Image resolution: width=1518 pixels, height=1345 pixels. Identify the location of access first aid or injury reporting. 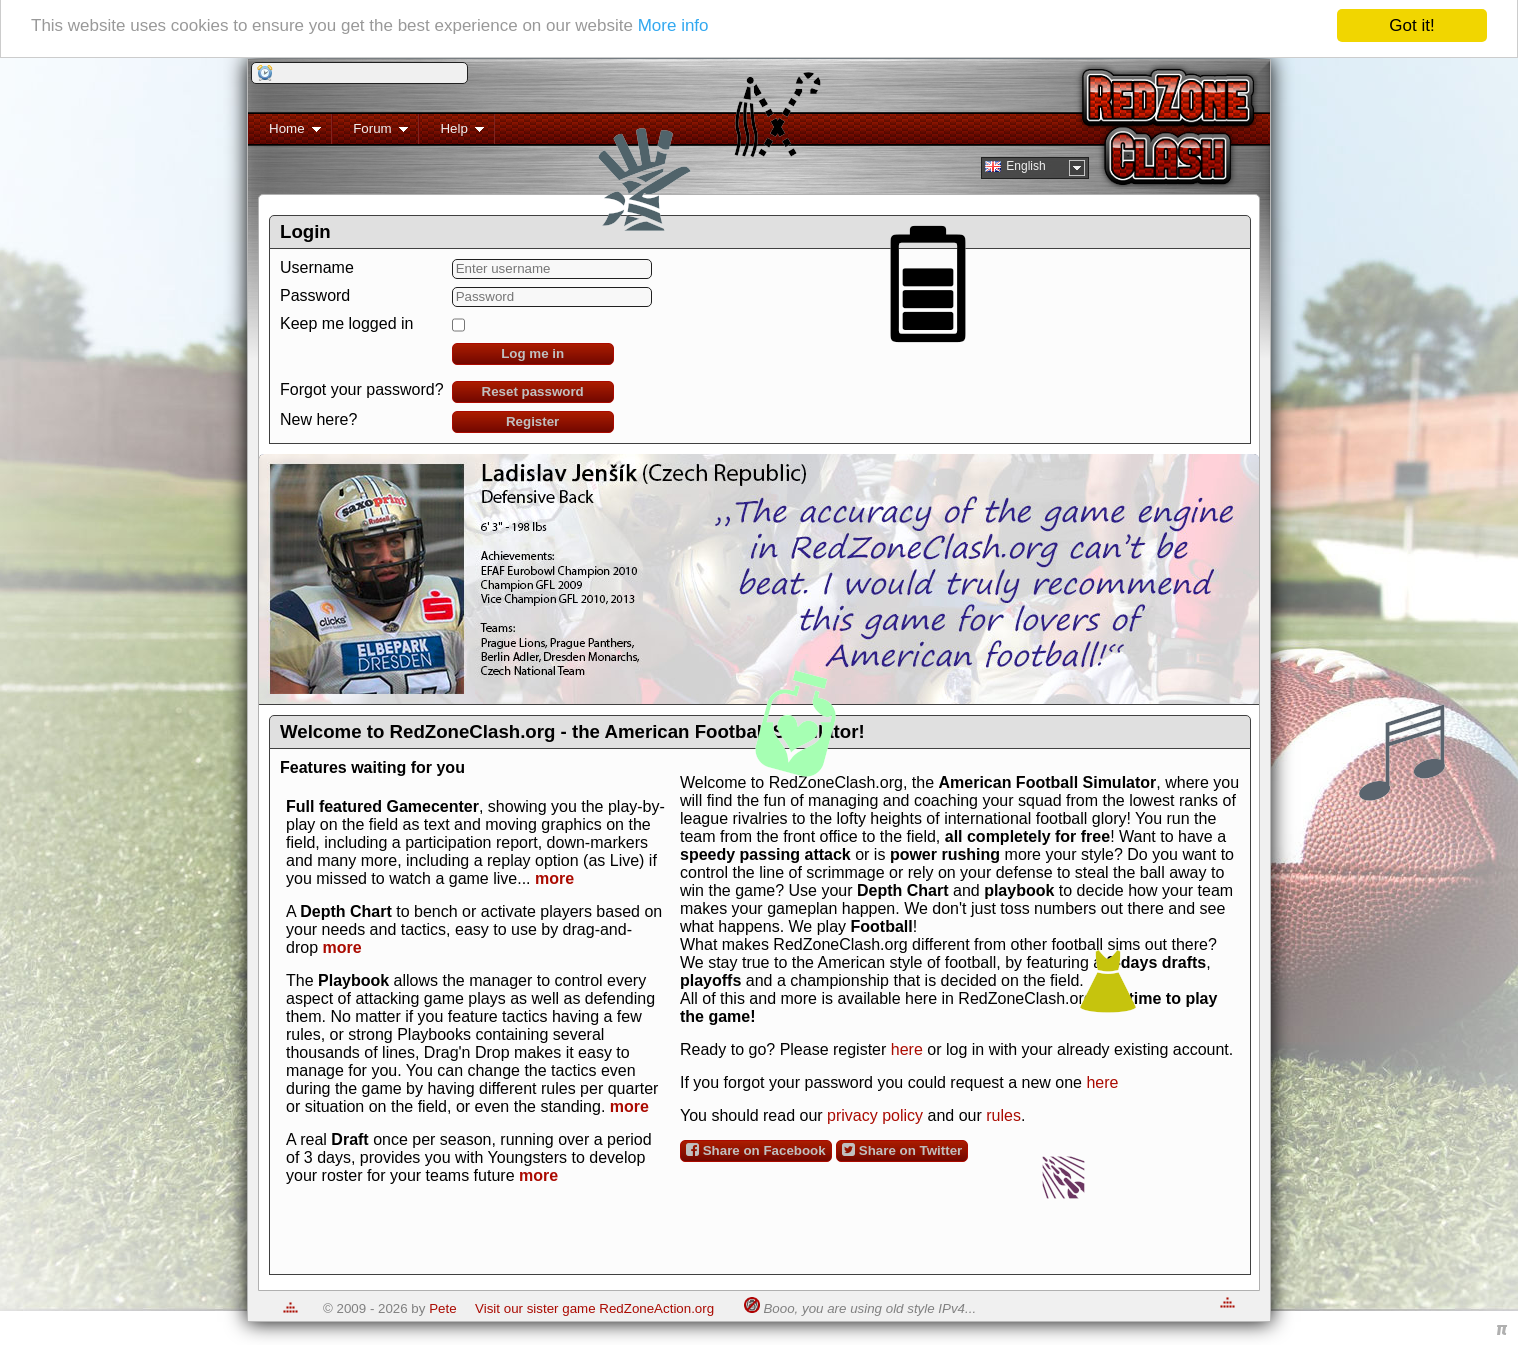
(644, 179).